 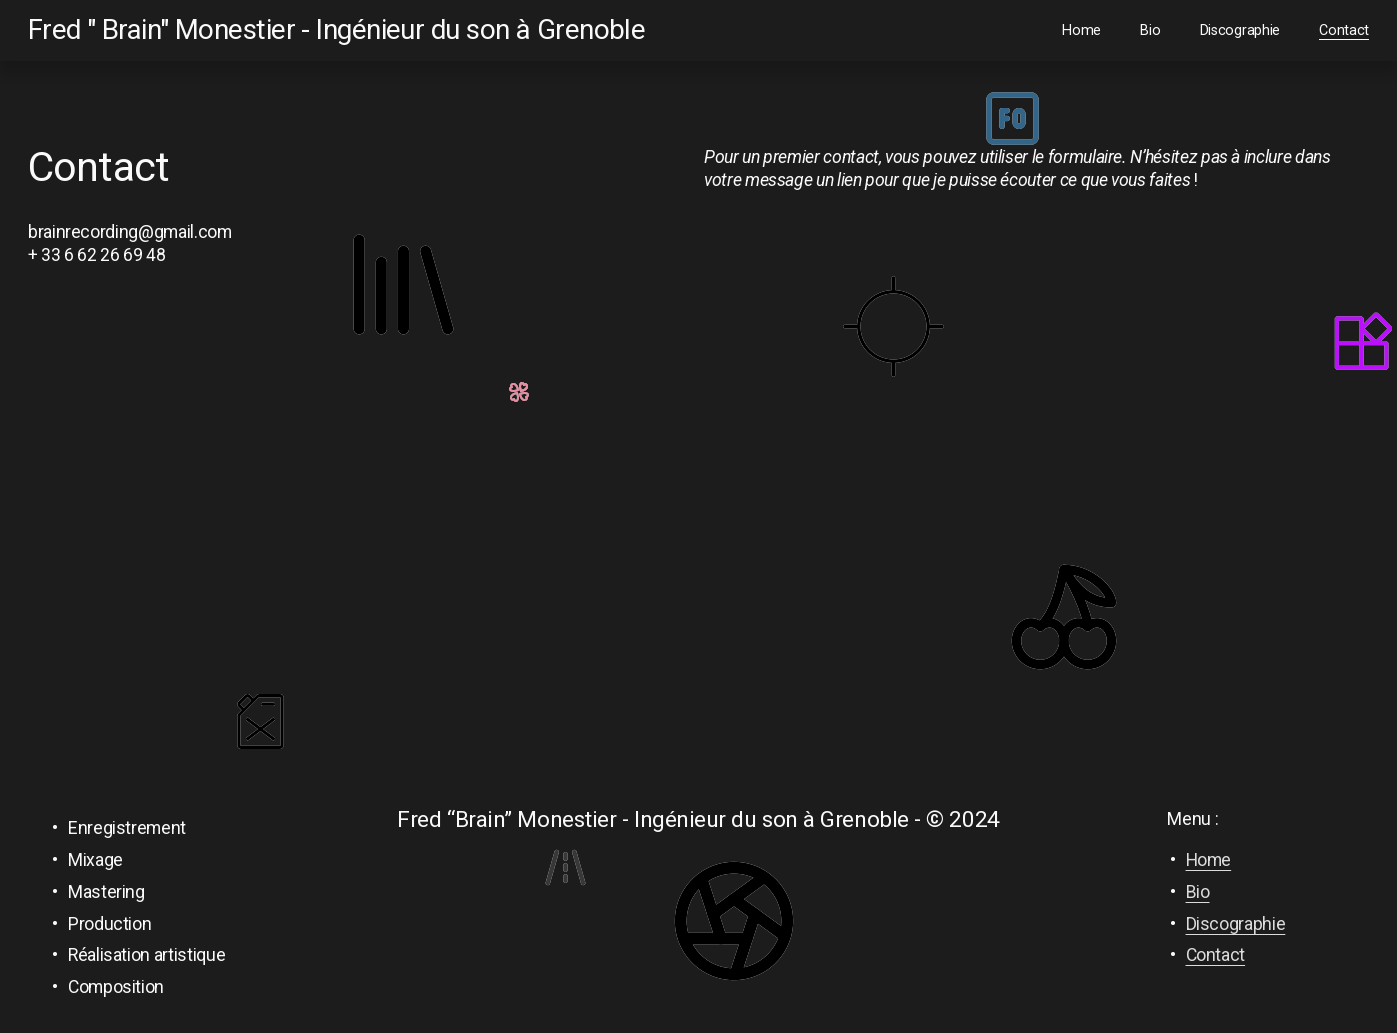 What do you see at coordinates (519, 392) in the screenshot?
I see `link to 4chan website or community` at bounding box center [519, 392].